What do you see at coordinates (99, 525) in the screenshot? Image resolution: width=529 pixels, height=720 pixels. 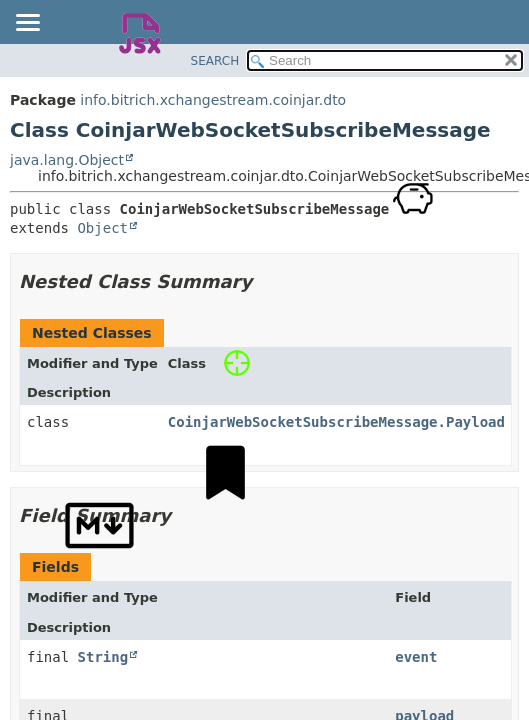 I see `format text using markdown` at bounding box center [99, 525].